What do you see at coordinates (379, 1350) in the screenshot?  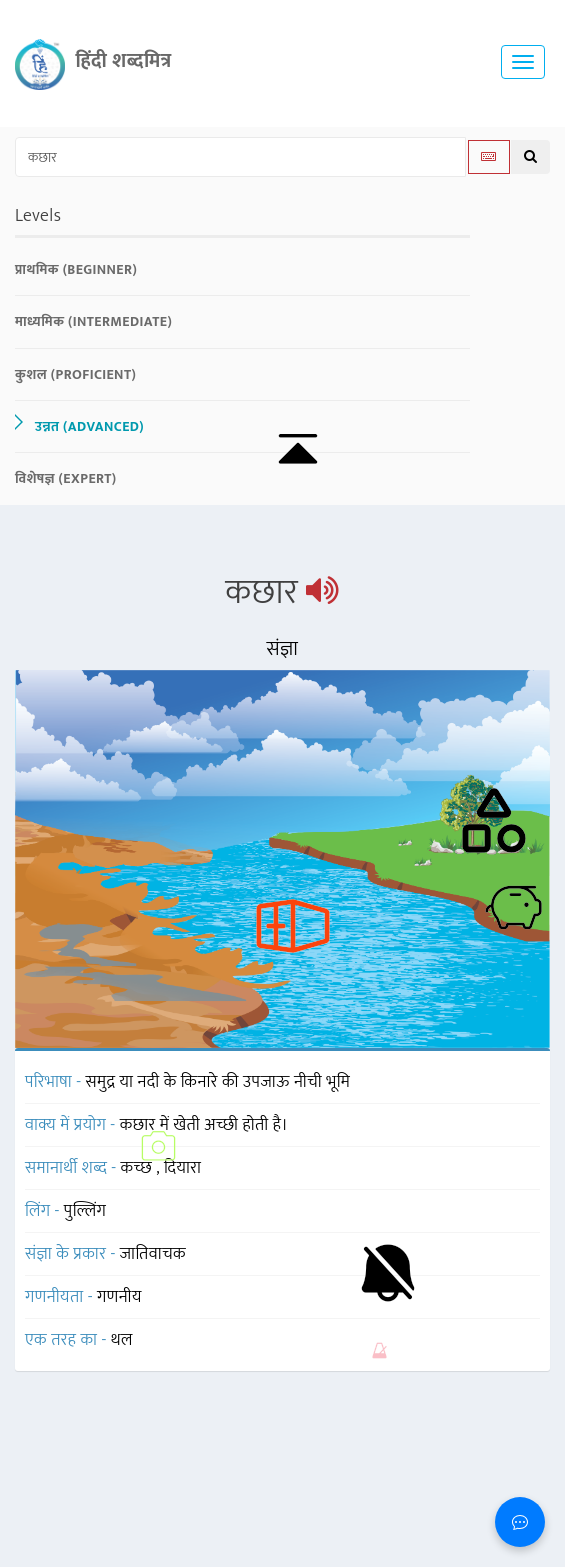 I see `adjust tempo or timing settings` at bounding box center [379, 1350].